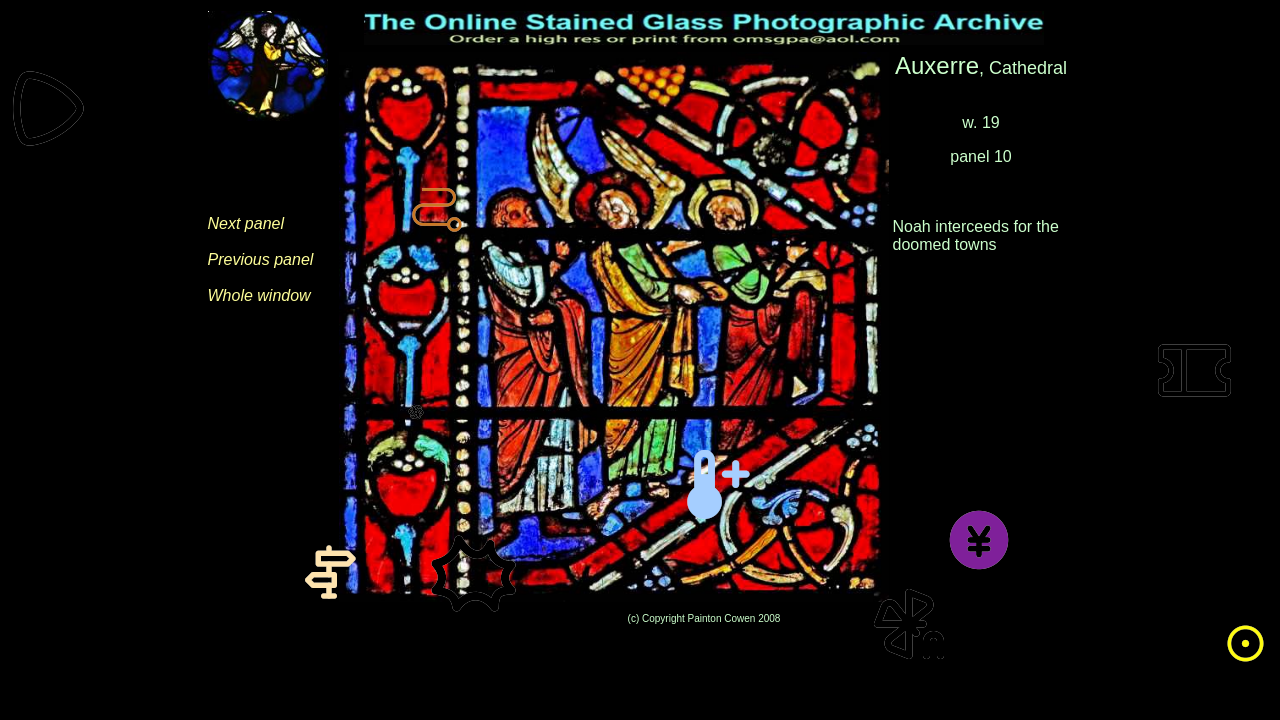  I want to click on indicates an explosion or impact effect, so click(473, 573).